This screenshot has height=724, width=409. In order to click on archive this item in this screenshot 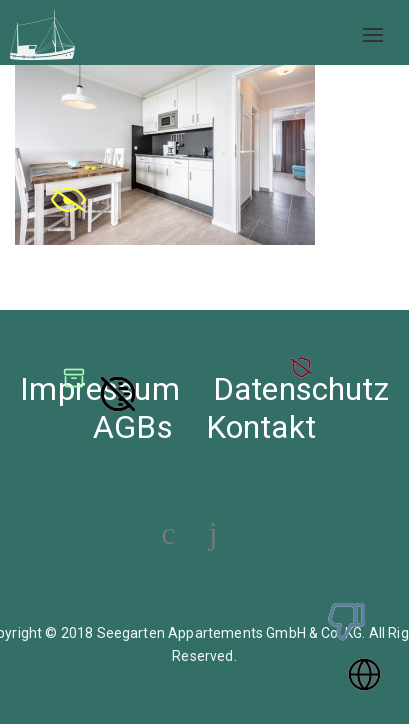, I will do `click(74, 378)`.